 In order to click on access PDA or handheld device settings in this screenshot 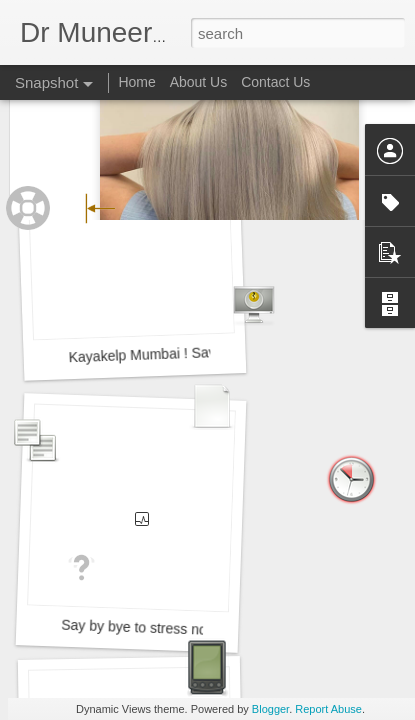, I will do `click(207, 668)`.